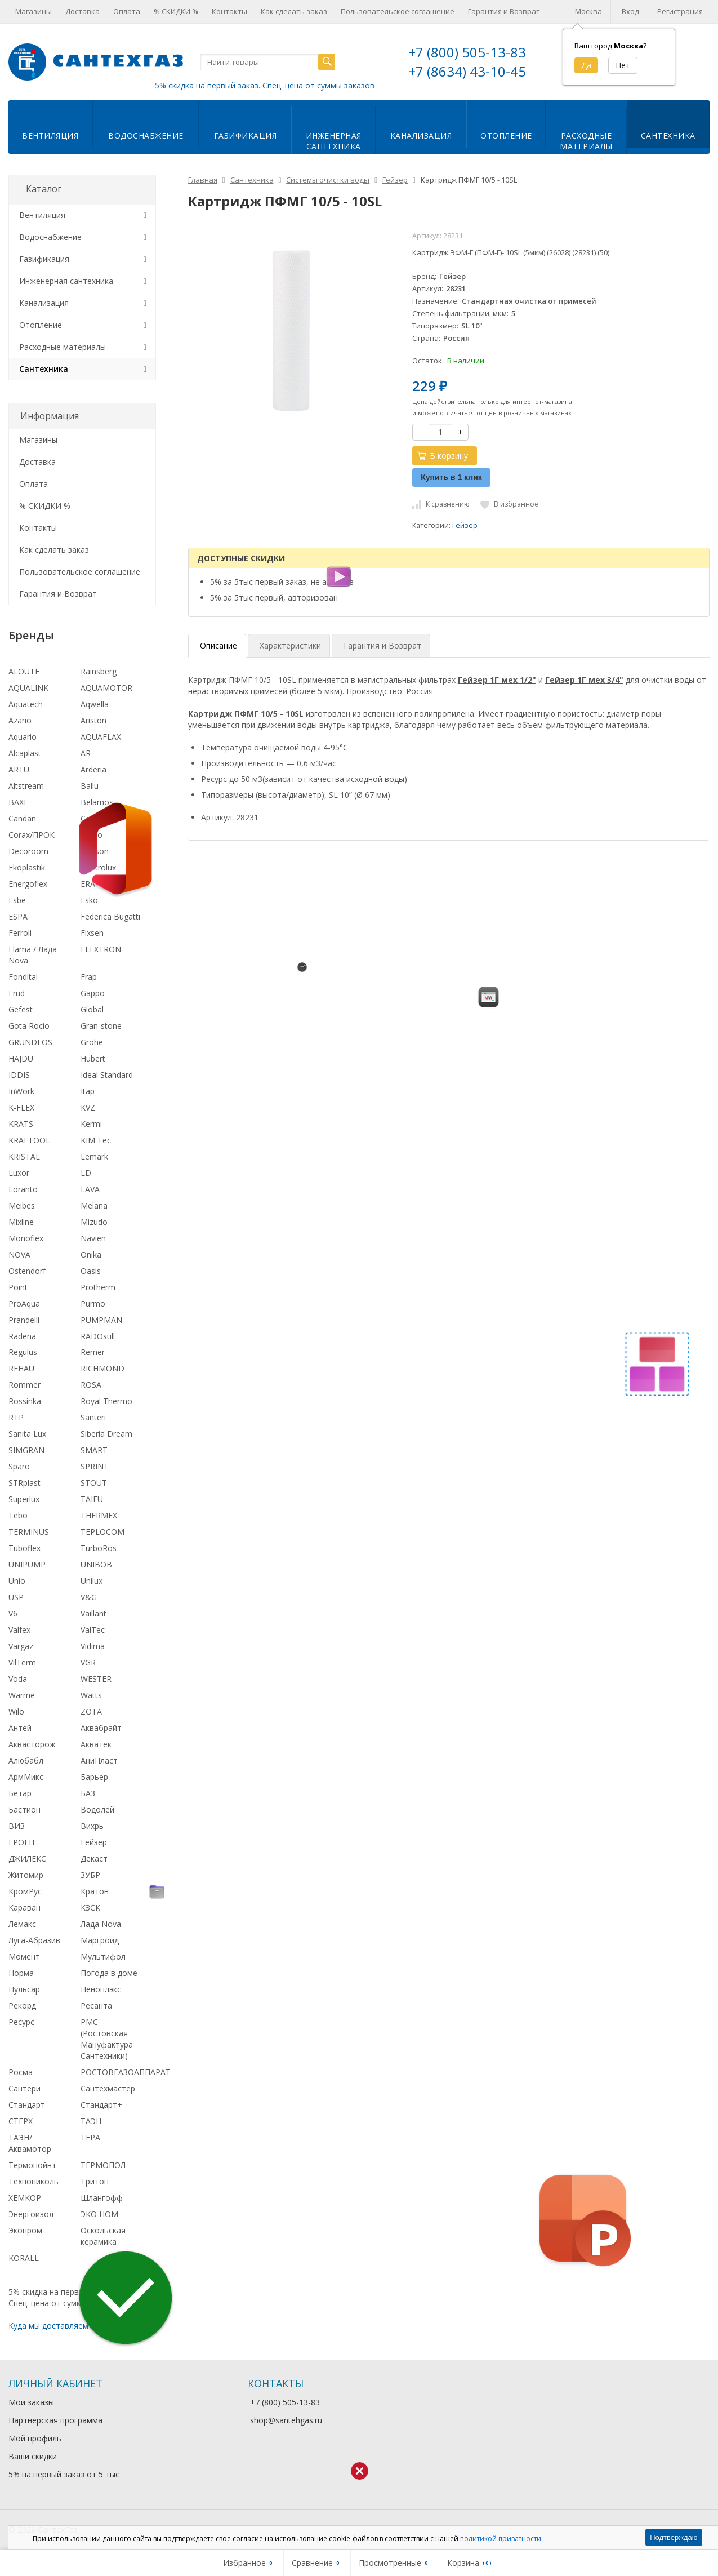 The width and height of the screenshot is (718, 2576). What do you see at coordinates (126, 2298) in the screenshot?
I see `dropbox sync completed successfully` at bounding box center [126, 2298].